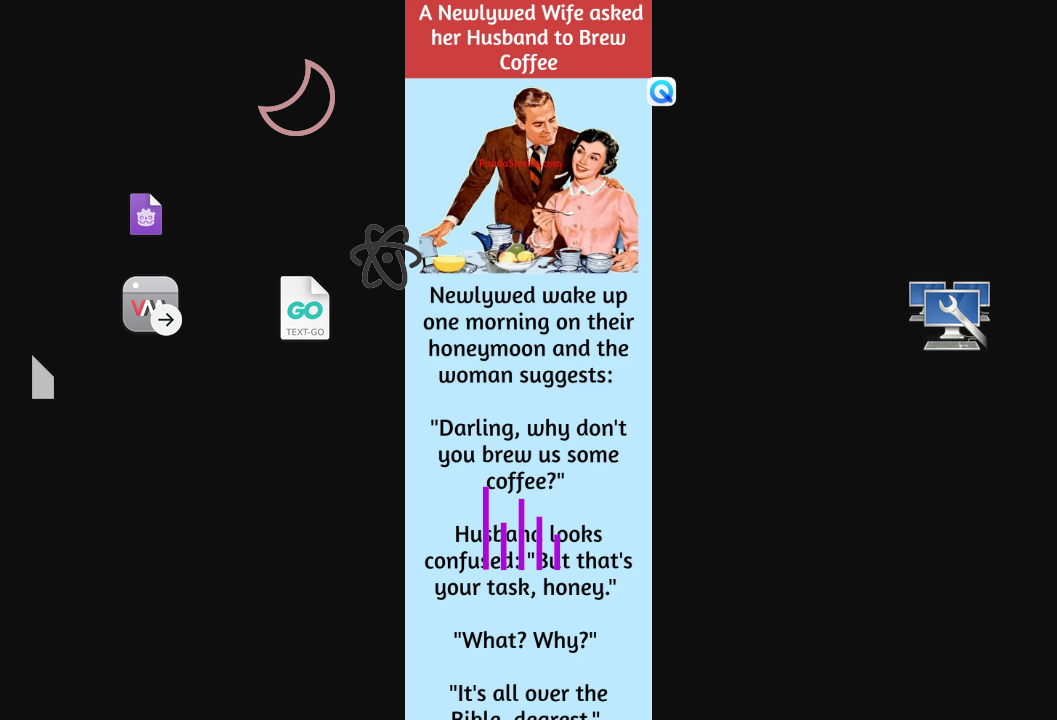  I want to click on start text selection from the right side, so click(43, 377).